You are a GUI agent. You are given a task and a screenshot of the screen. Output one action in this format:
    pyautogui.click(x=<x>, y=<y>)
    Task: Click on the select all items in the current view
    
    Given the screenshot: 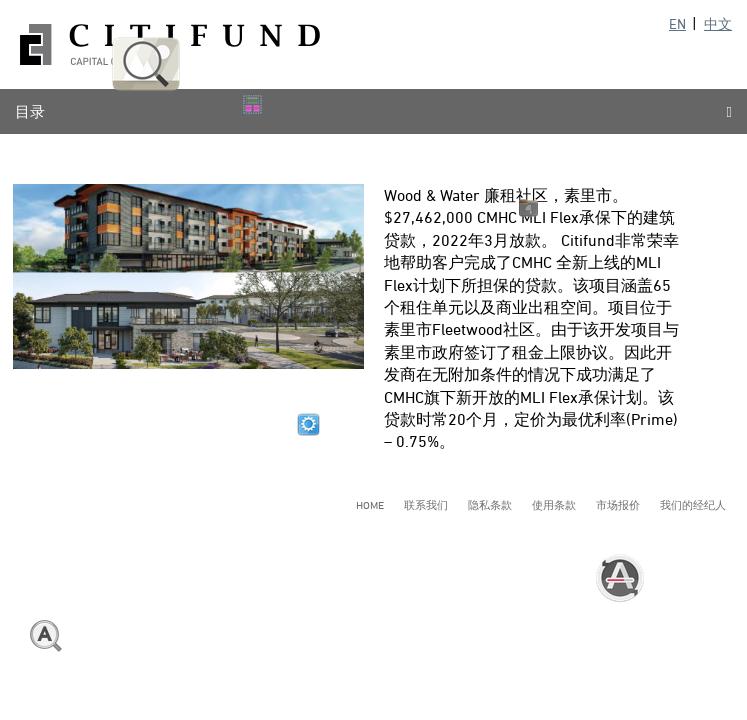 What is the action you would take?
    pyautogui.click(x=252, y=104)
    